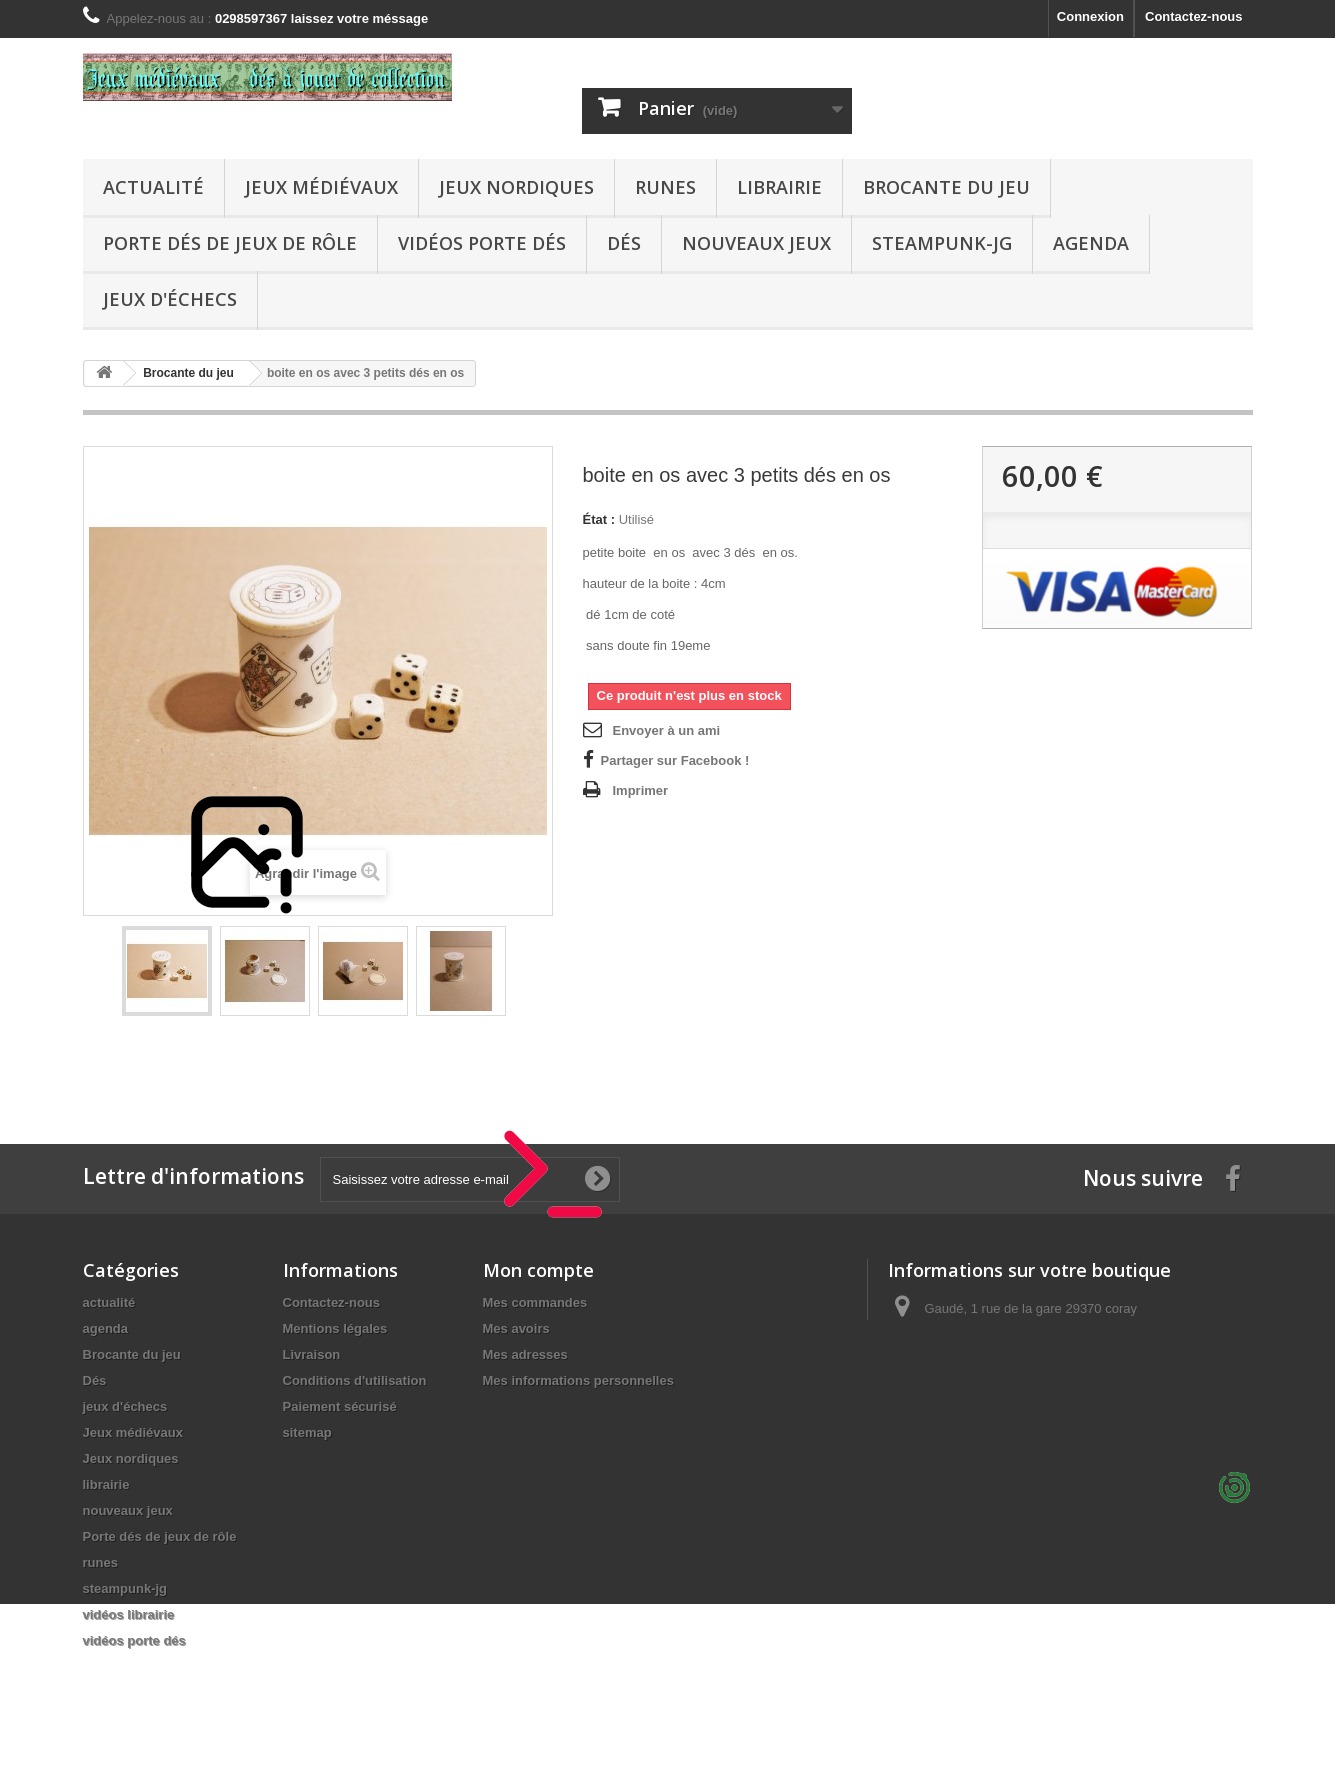 The width and height of the screenshot is (1335, 1767). I want to click on open the command line or terminal, so click(553, 1174).